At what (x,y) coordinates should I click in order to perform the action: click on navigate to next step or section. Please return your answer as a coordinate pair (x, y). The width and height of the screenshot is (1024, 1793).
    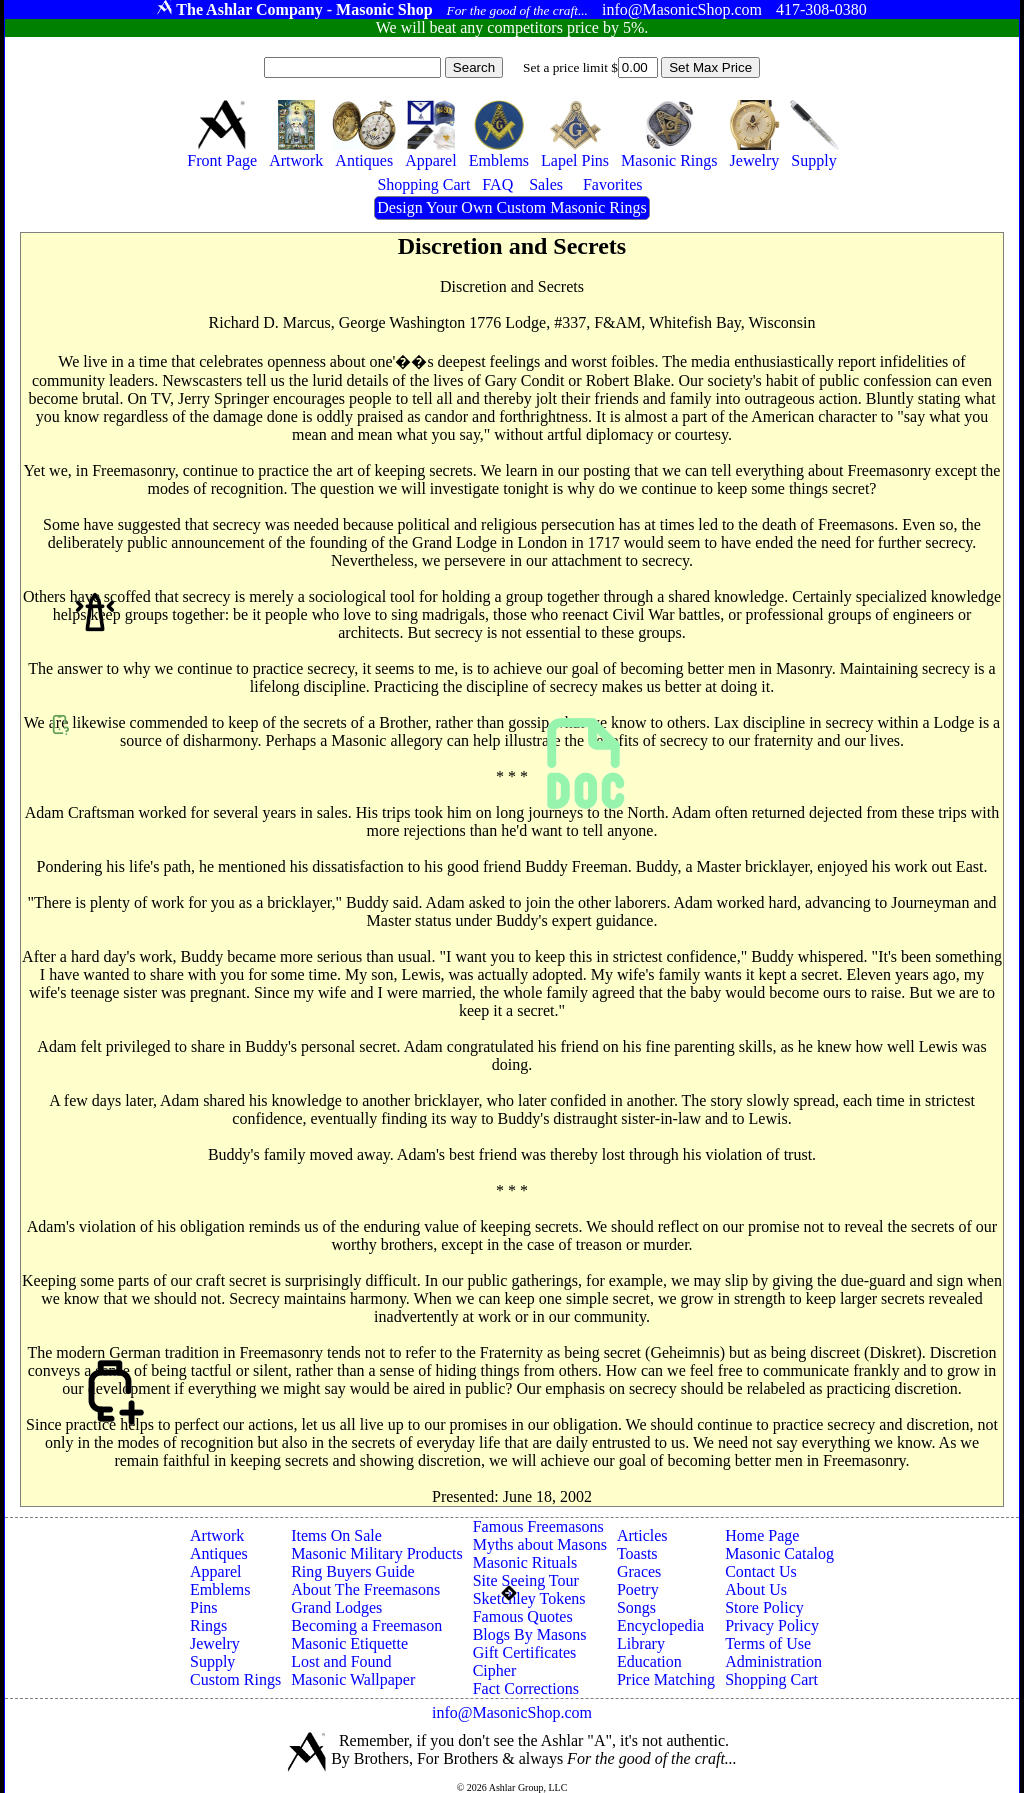
    Looking at the image, I should click on (509, 1593).